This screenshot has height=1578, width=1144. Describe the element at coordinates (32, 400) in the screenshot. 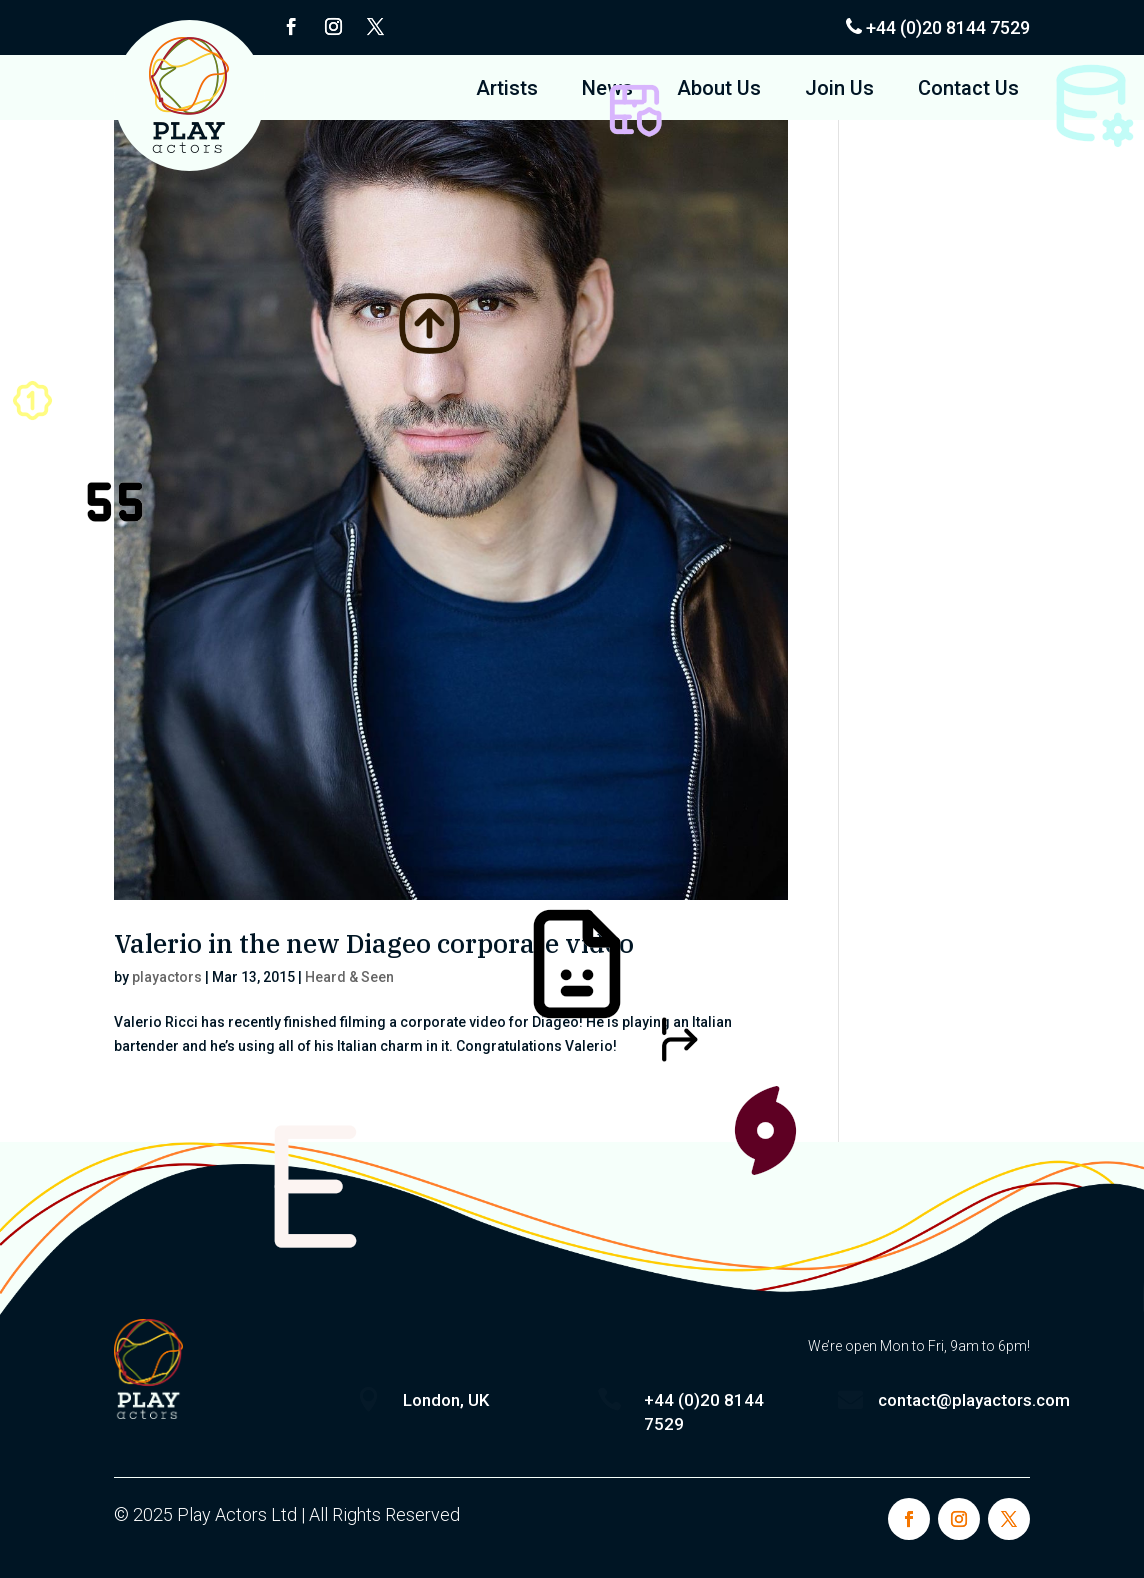

I see `indicates first place or top ranking` at that location.